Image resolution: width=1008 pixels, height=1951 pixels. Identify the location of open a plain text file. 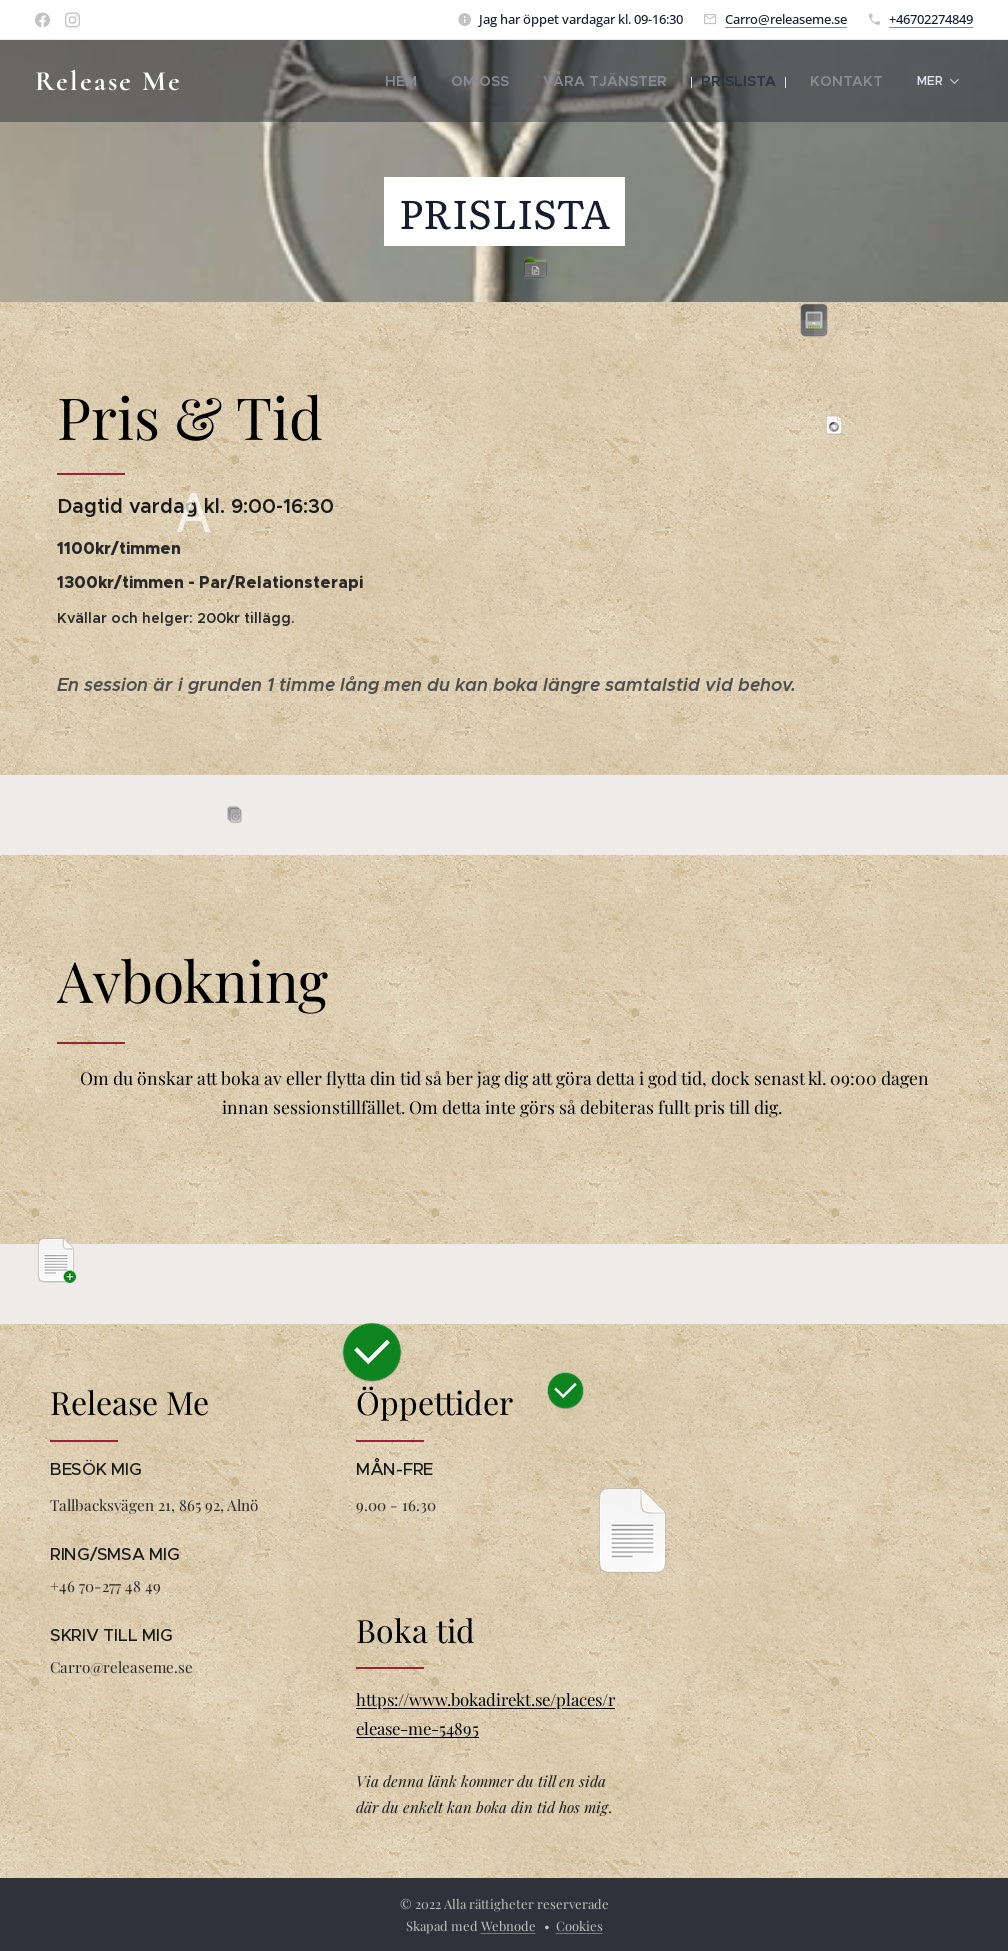
(632, 1530).